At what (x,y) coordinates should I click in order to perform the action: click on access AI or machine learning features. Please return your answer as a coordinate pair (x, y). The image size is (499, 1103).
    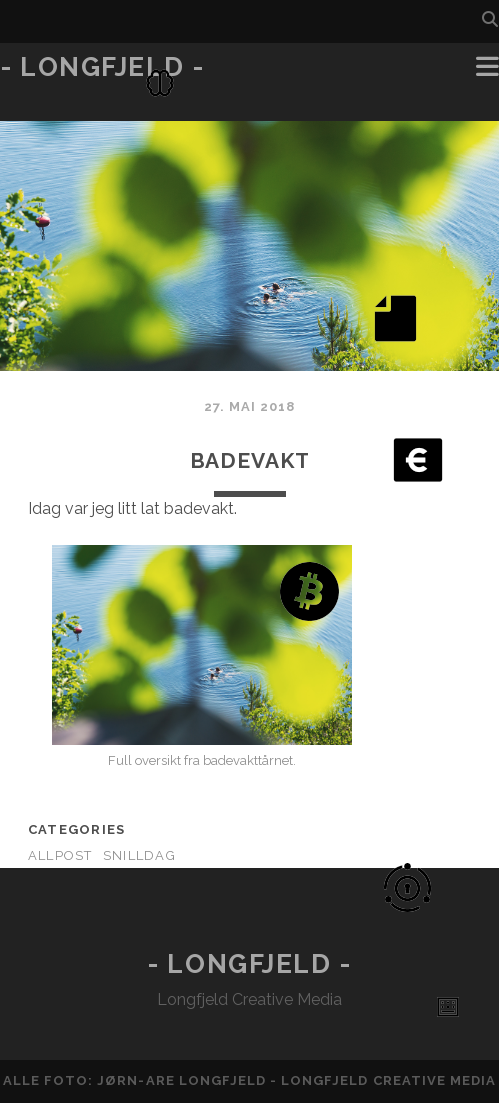
    Looking at the image, I should click on (160, 83).